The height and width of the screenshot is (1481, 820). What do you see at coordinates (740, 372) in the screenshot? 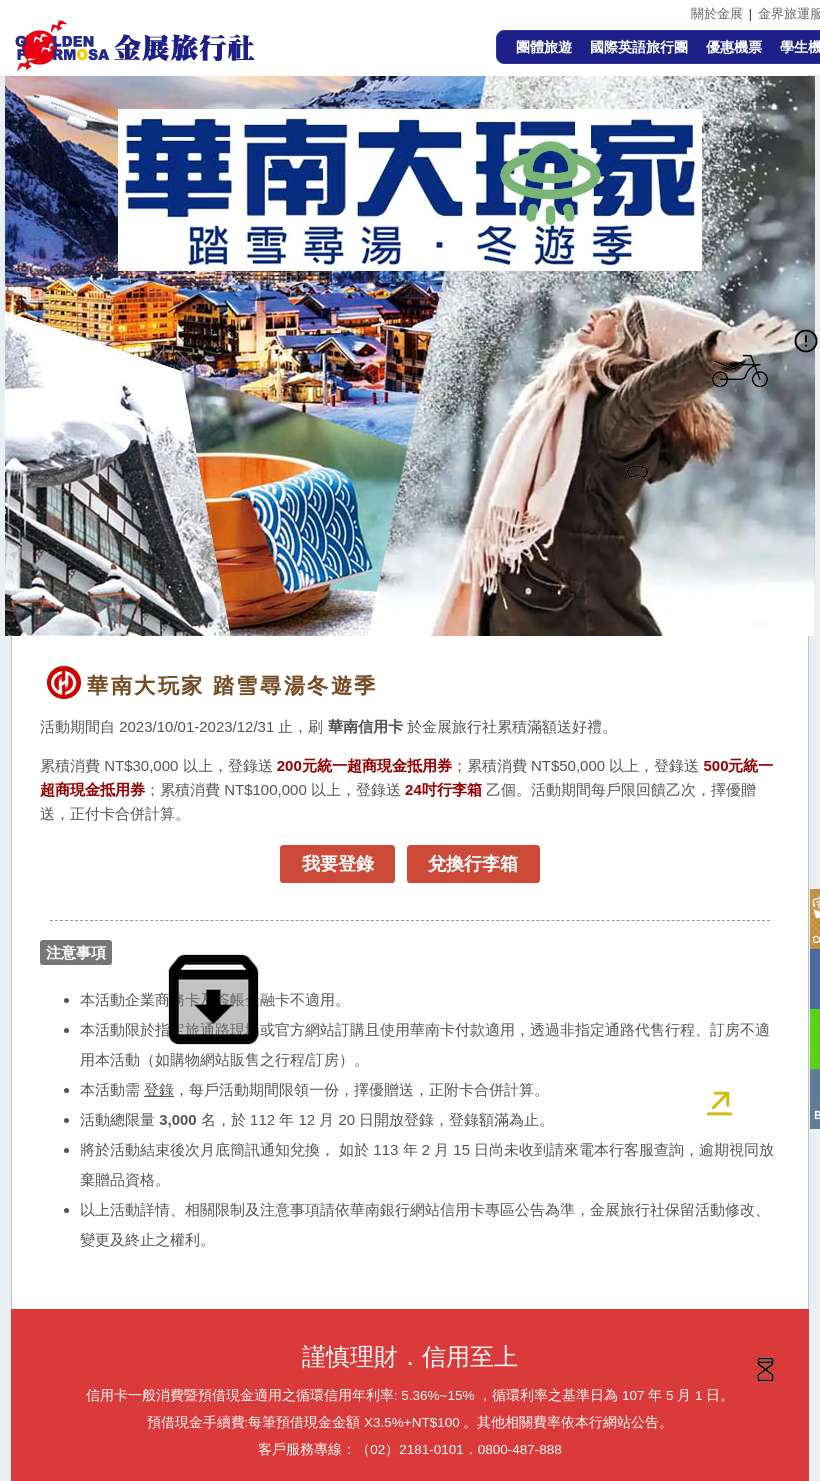
I see `select motorcycle as vehicle type` at bounding box center [740, 372].